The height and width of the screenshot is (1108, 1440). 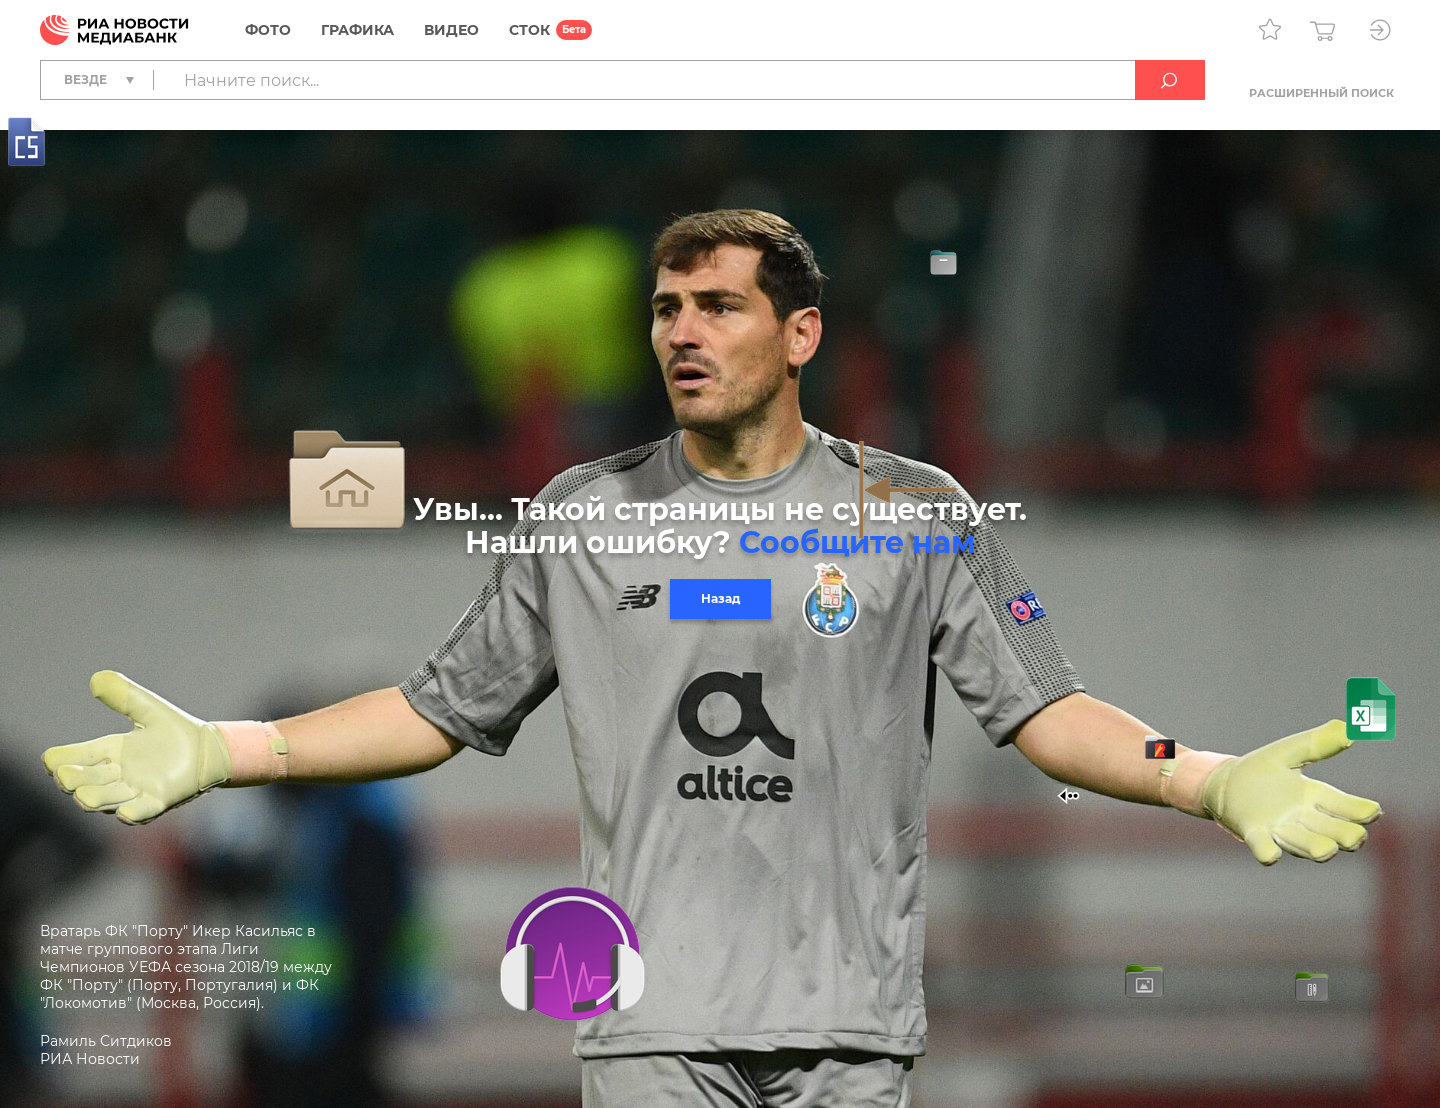 What do you see at coordinates (347, 486) in the screenshot?
I see `access your home folder` at bounding box center [347, 486].